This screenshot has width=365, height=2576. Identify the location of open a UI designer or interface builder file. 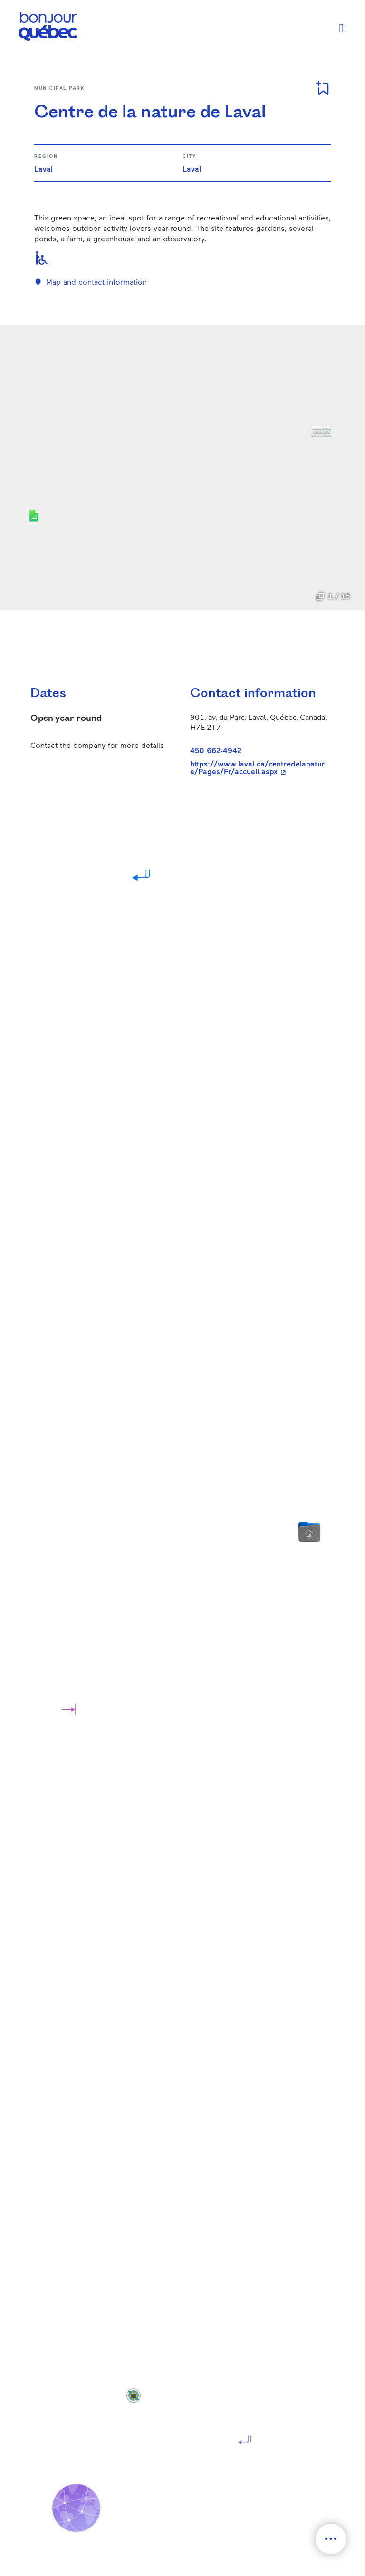
(48, 516).